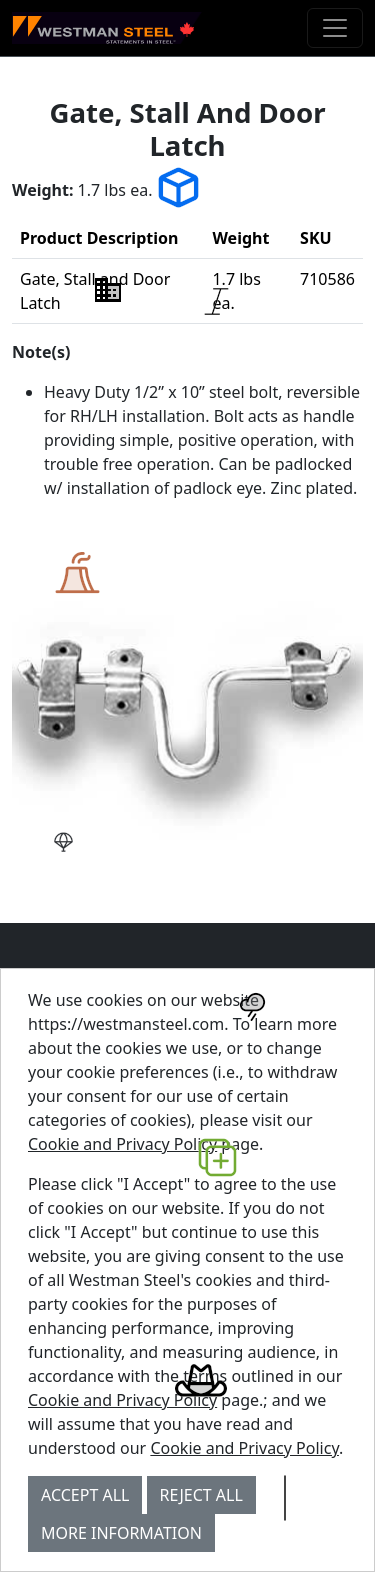 This screenshot has height=1572, width=375. What do you see at coordinates (201, 1382) in the screenshot?
I see `select western or country theme` at bounding box center [201, 1382].